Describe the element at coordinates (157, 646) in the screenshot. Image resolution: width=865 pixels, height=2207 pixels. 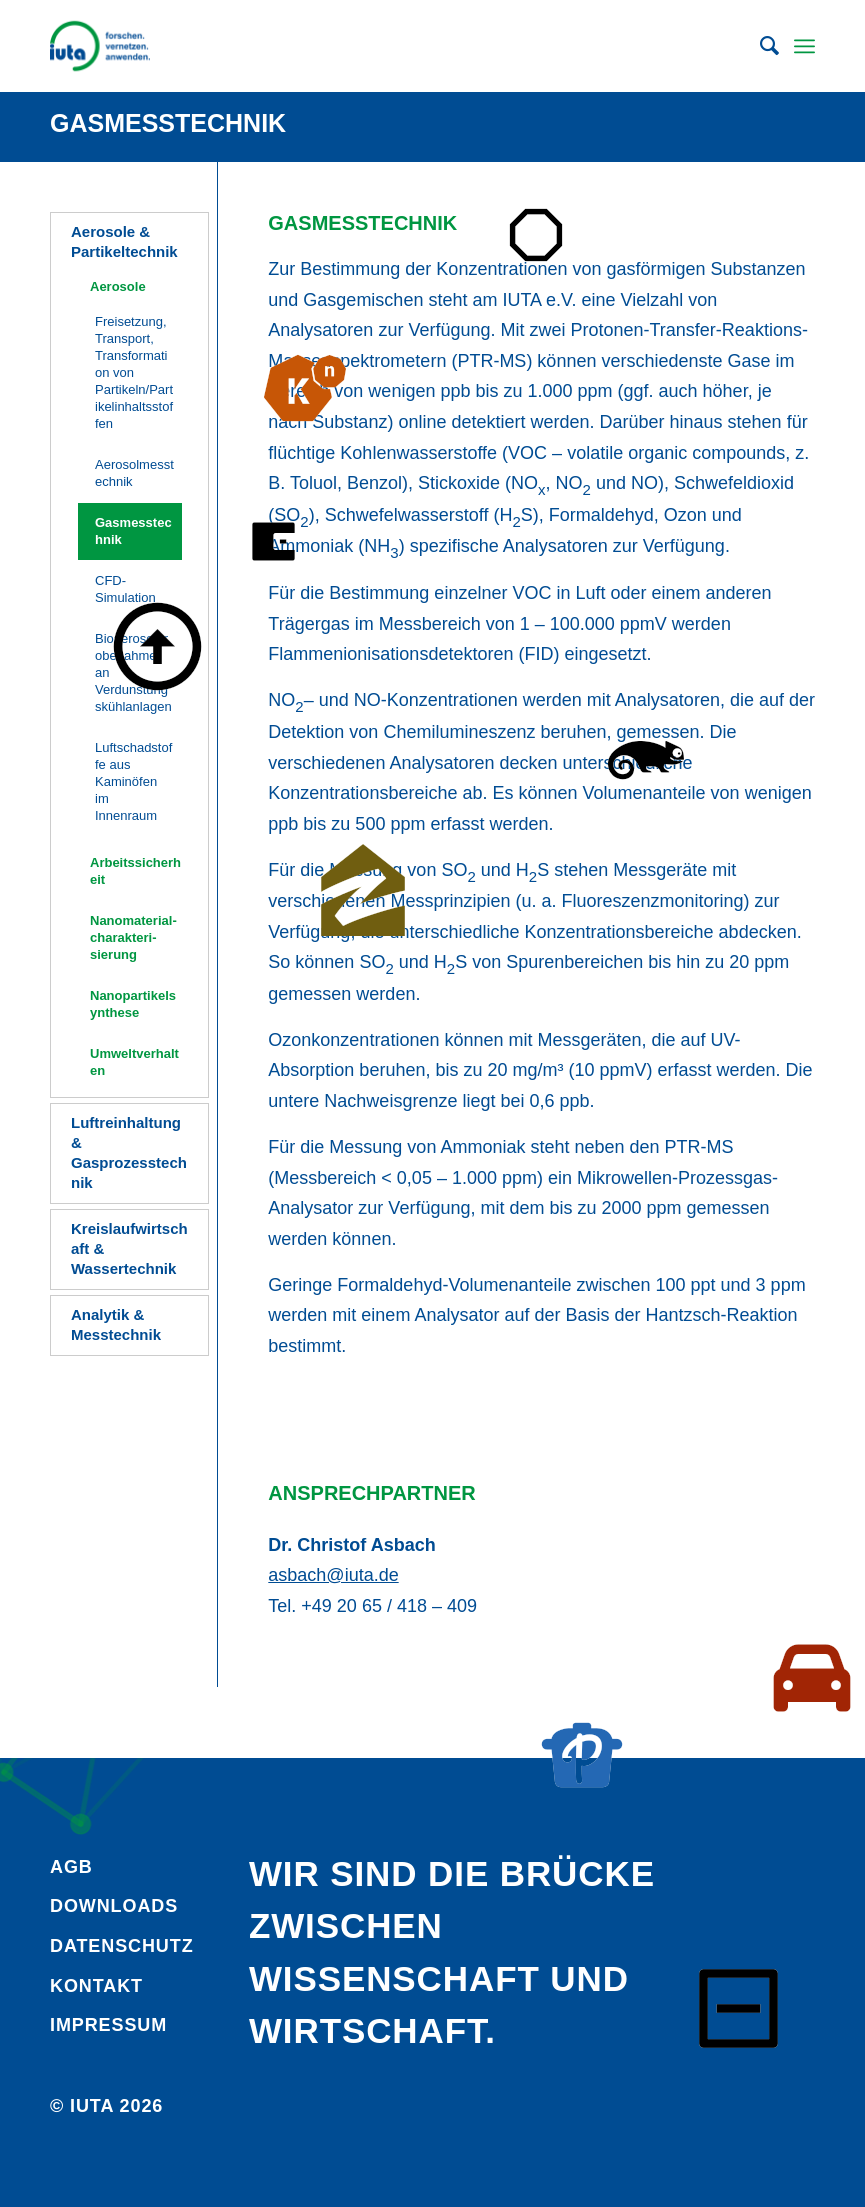
I see `scroll to top of page` at that location.